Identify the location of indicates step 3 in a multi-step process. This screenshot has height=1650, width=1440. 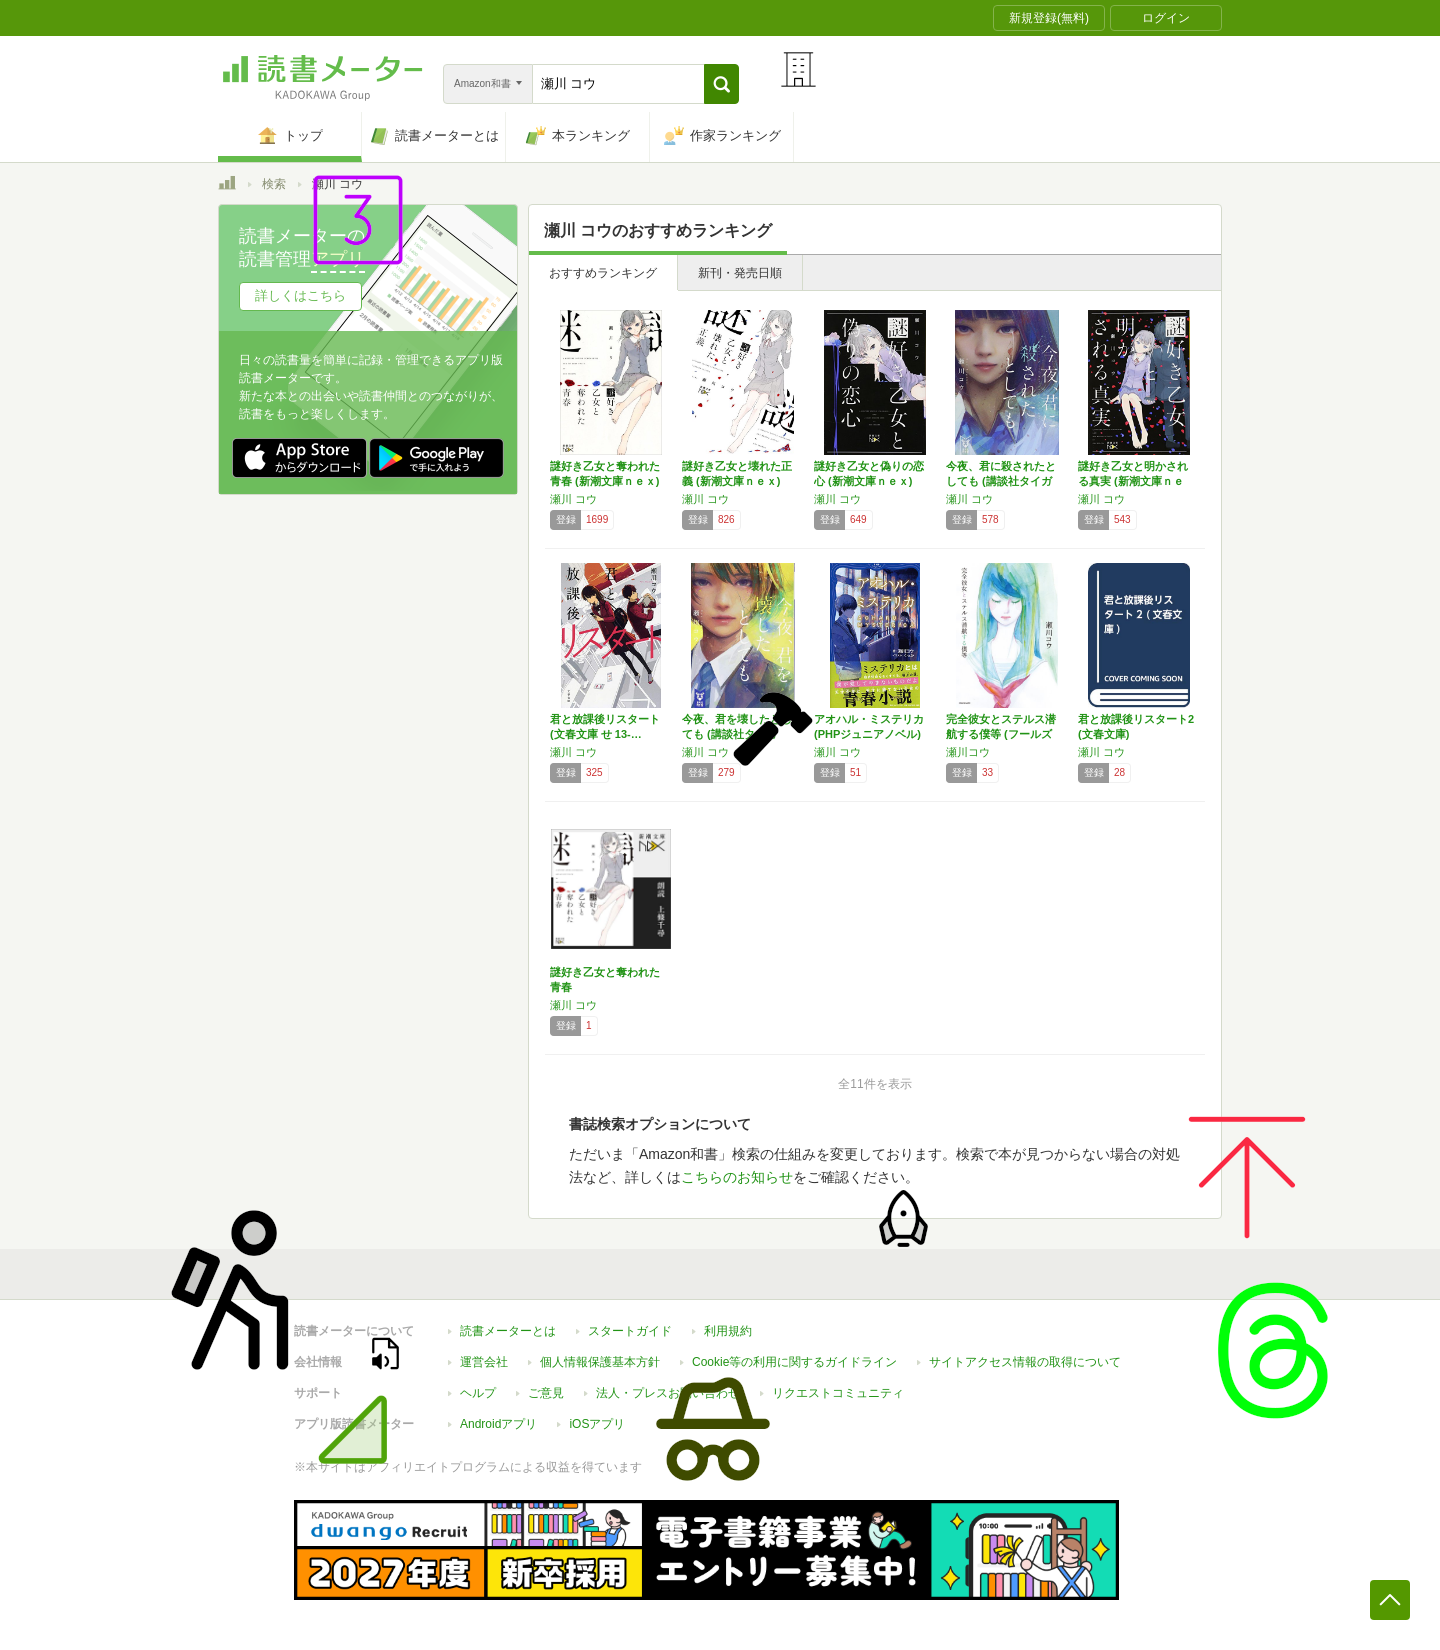
(358, 220).